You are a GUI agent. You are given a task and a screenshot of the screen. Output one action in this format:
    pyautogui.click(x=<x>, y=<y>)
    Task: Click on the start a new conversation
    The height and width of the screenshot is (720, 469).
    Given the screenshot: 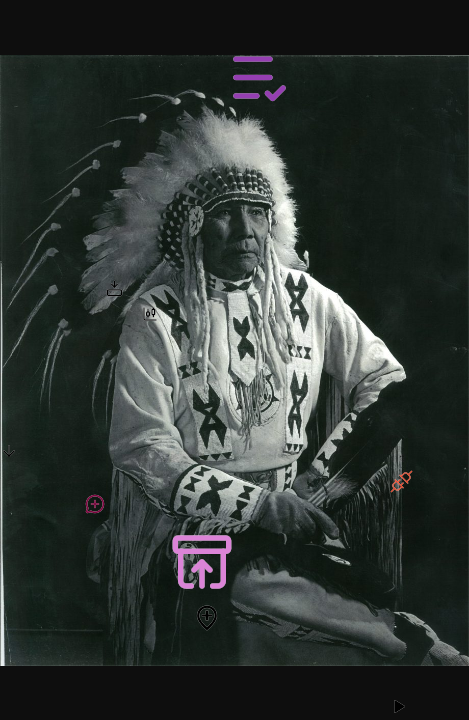 What is the action you would take?
    pyautogui.click(x=95, y=504)
    